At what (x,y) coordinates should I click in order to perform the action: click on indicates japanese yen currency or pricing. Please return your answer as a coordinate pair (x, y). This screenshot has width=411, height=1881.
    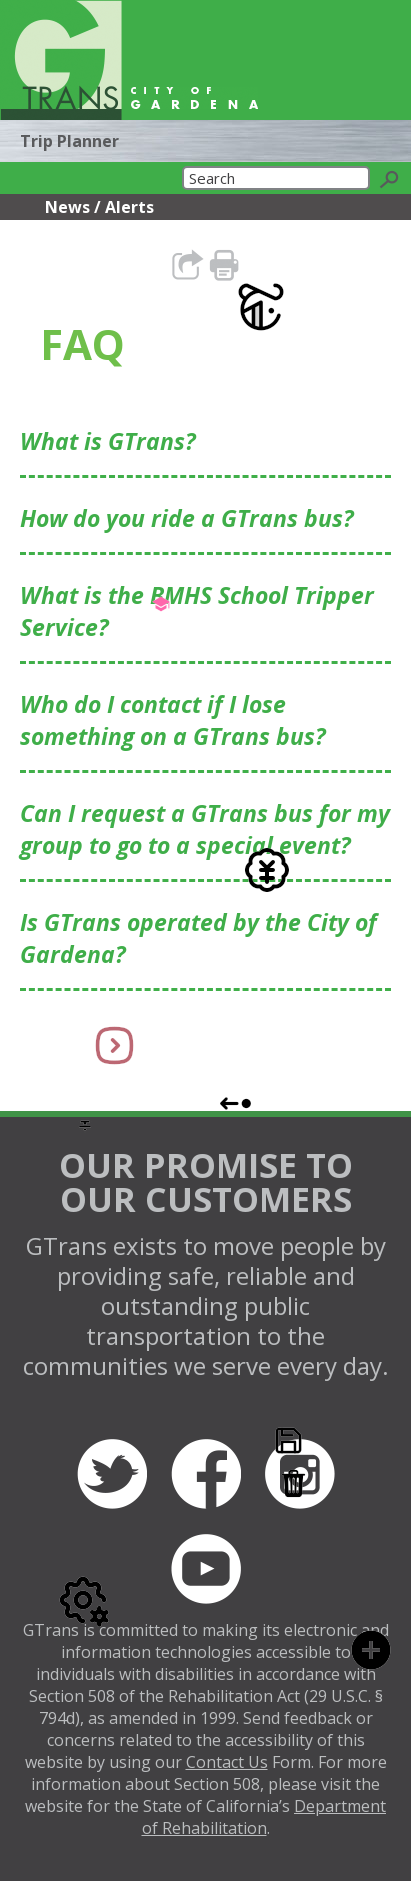
    Looking at the image, I should click on (267, 870).